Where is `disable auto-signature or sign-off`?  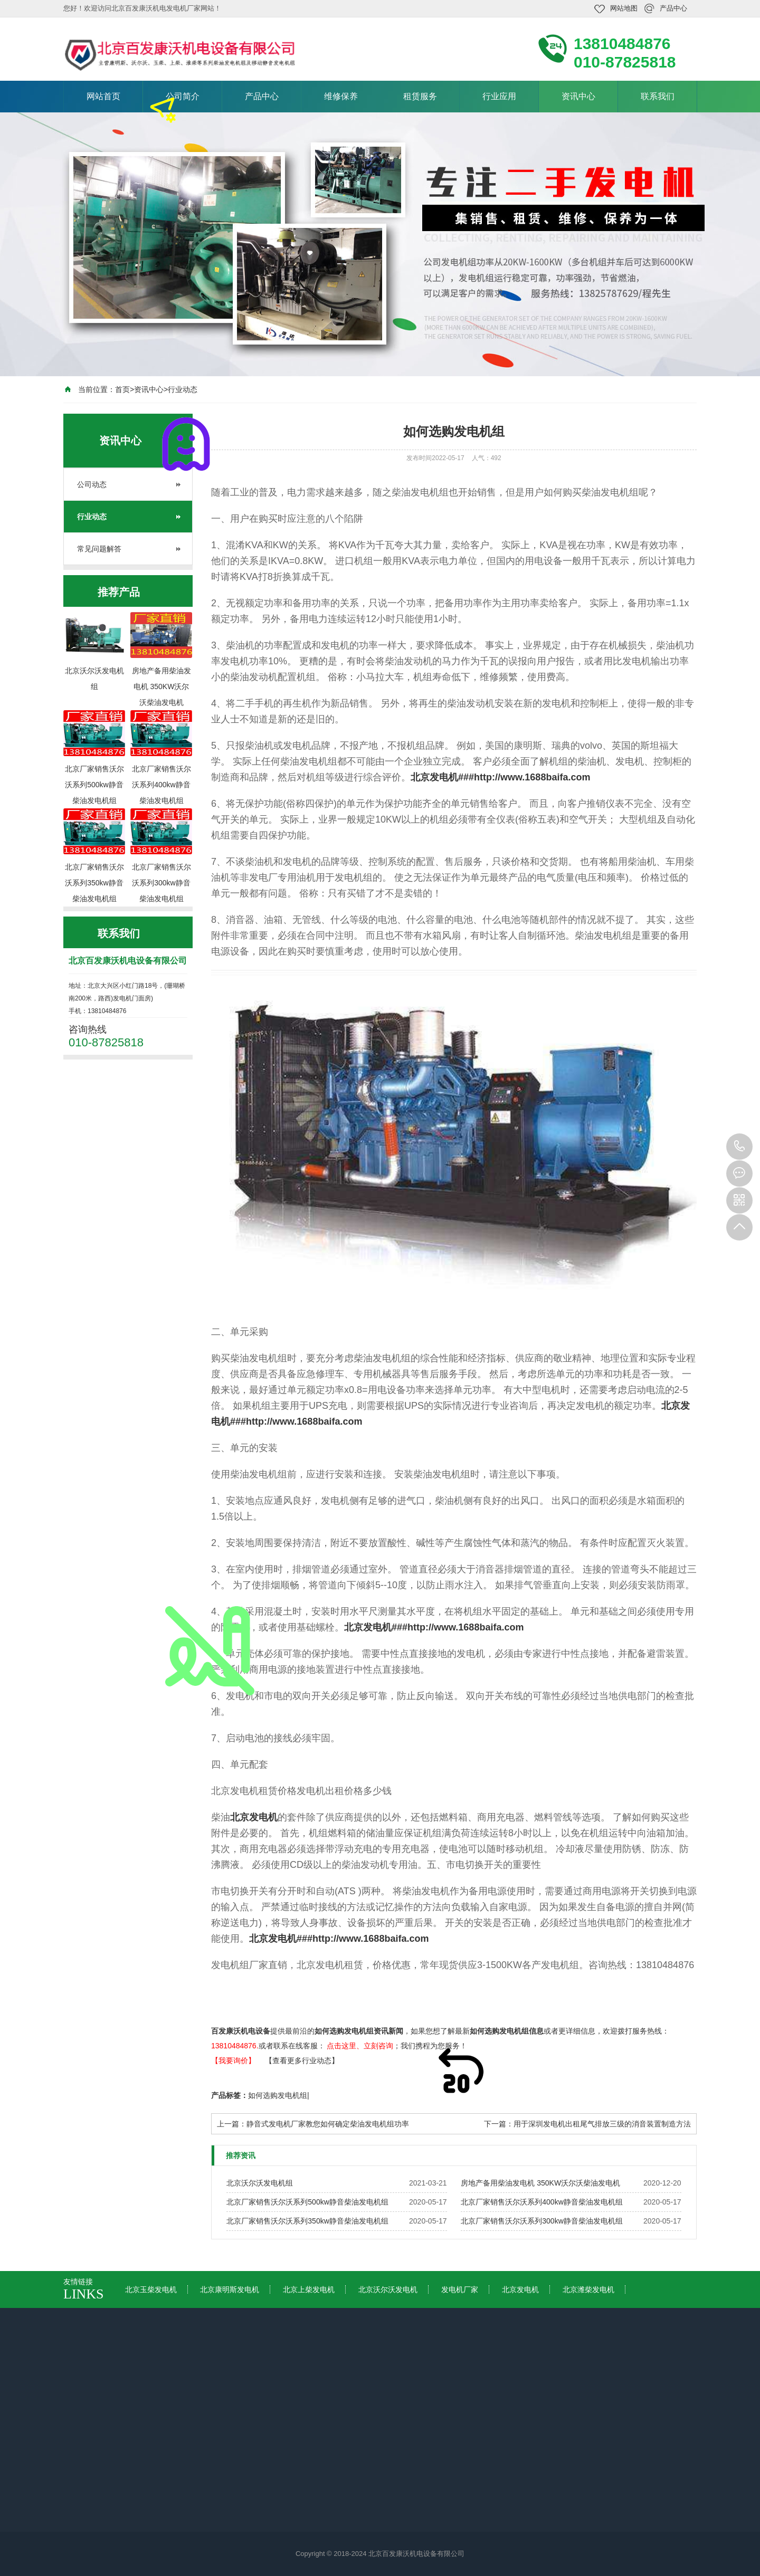
disable auto-signature or sign-off is located at coordinates (210, 1650).